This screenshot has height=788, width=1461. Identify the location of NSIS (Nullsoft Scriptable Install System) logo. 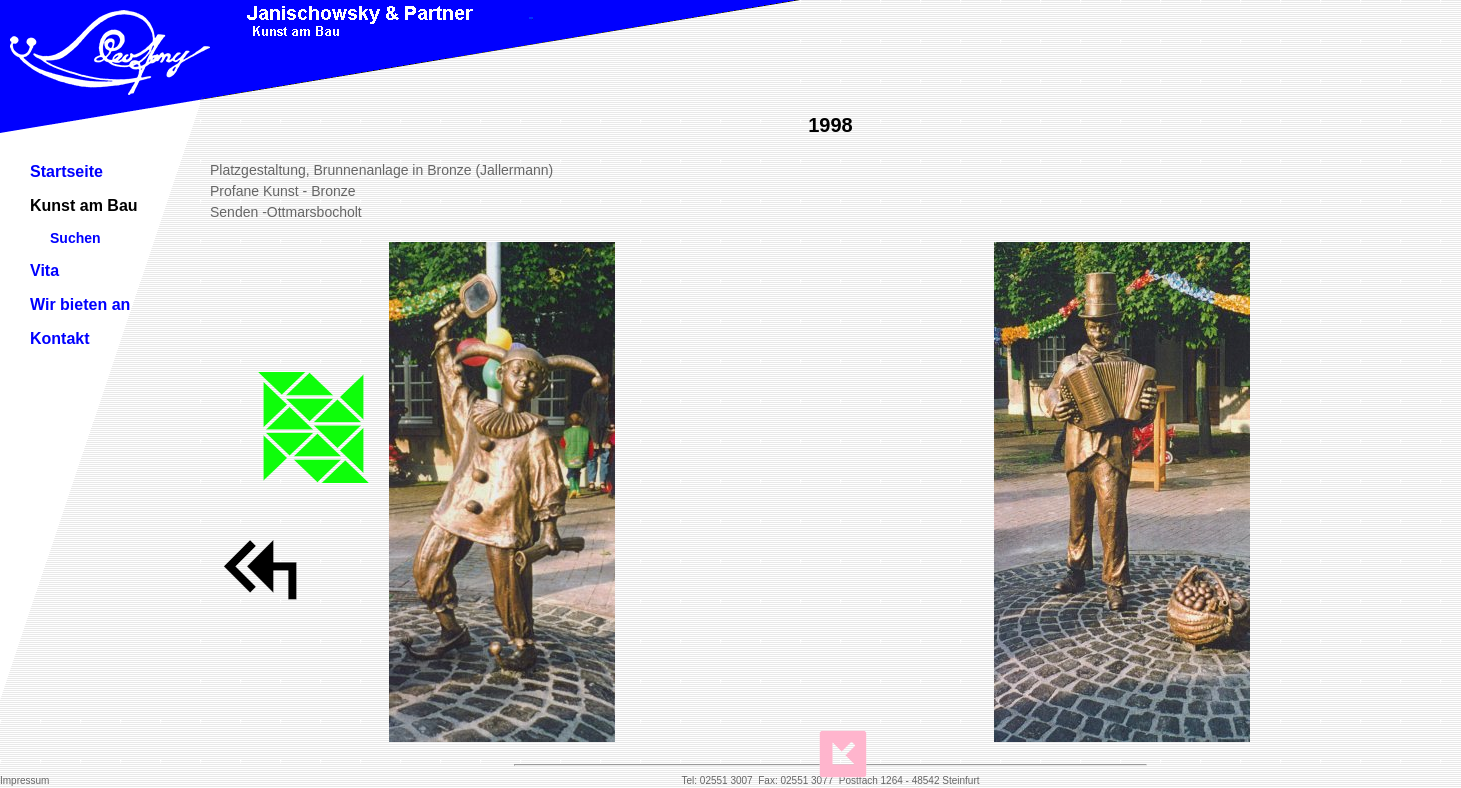
(313, 427).